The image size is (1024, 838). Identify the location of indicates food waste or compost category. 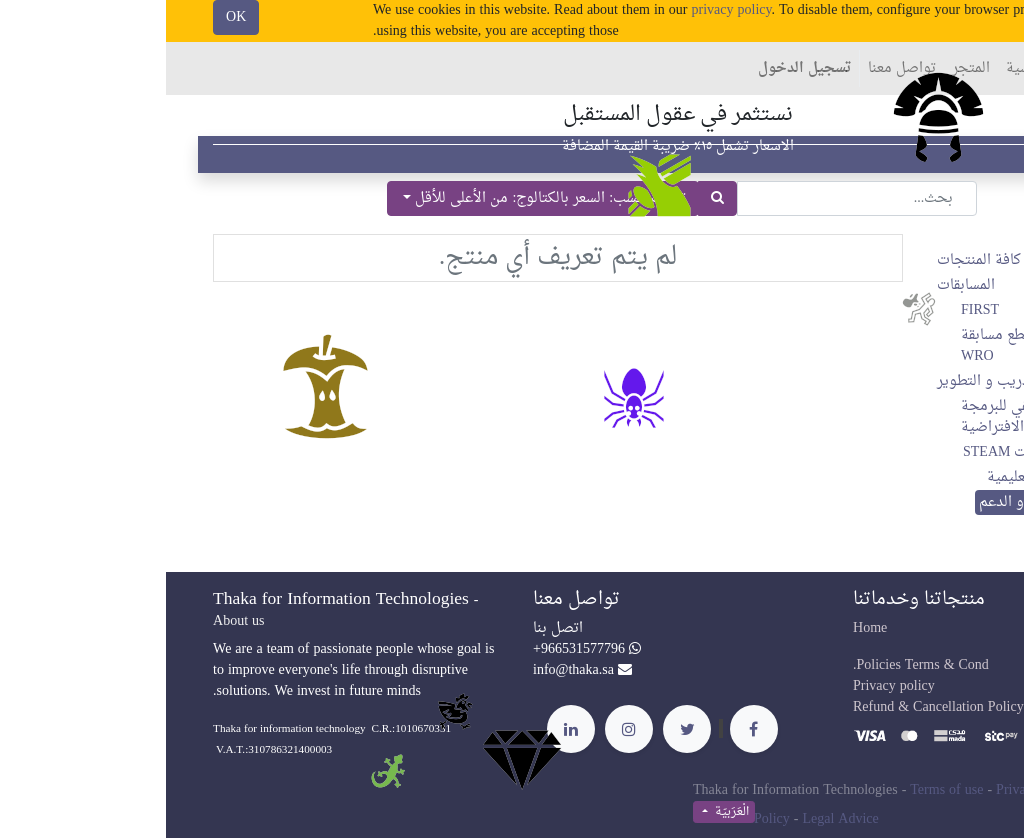
(325, 386).